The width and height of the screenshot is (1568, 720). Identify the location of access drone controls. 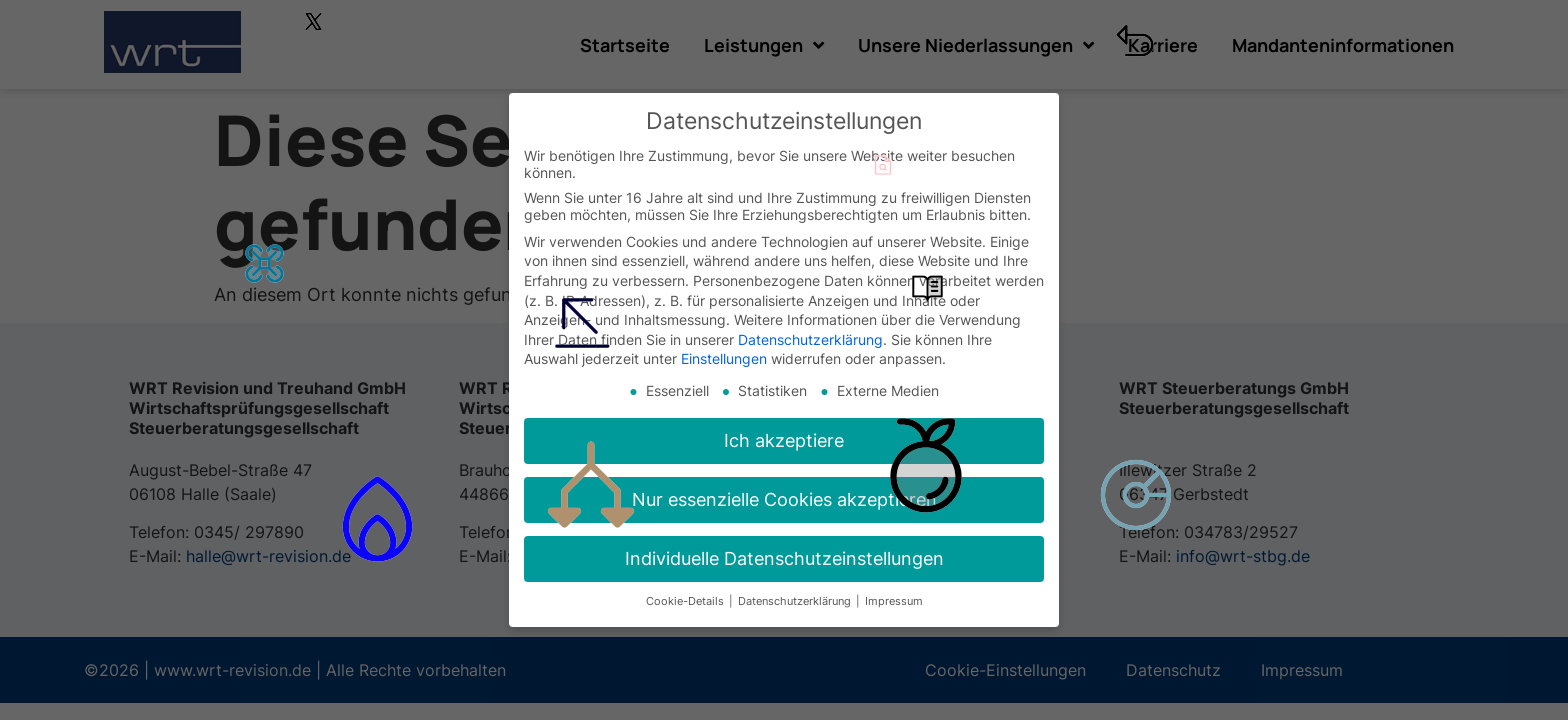
(264, 263).